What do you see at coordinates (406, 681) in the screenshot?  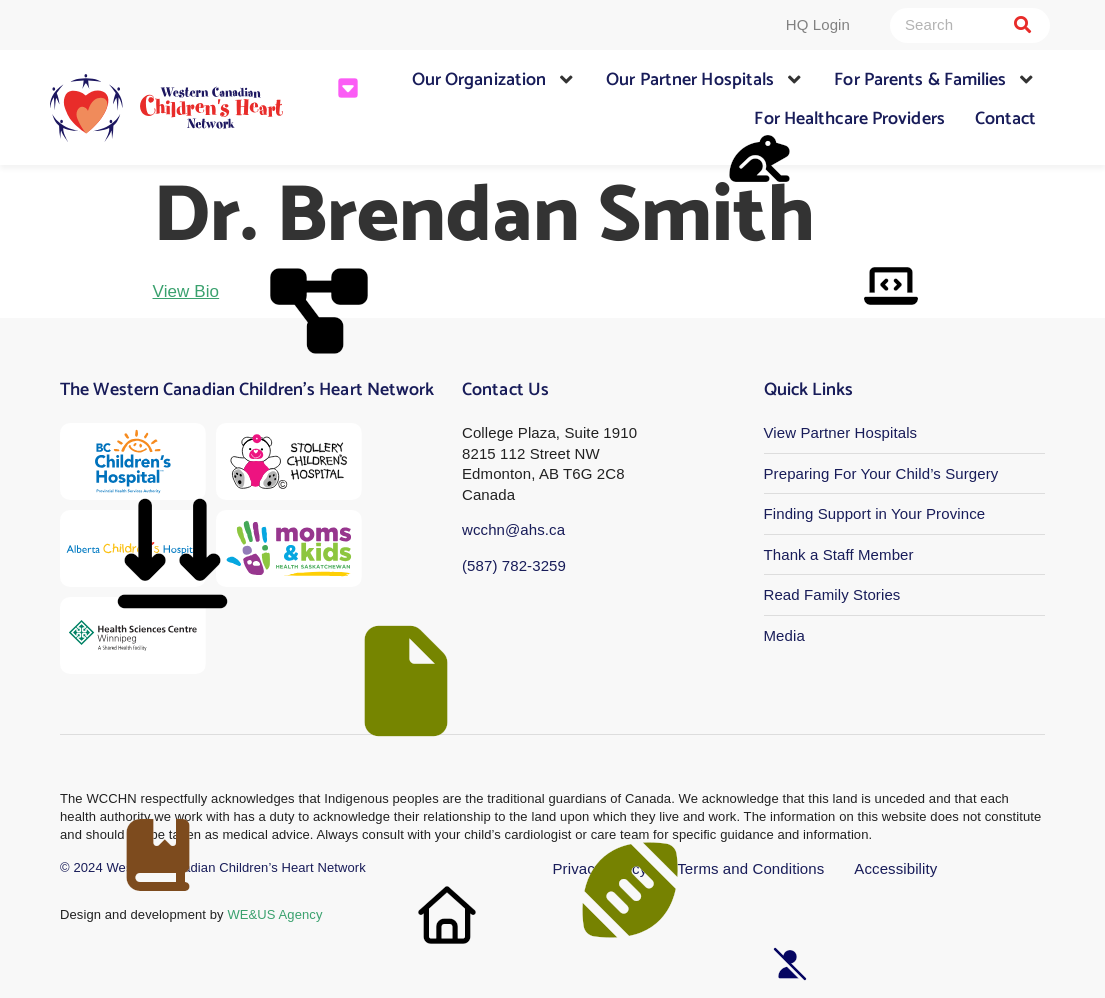 I see `view or open a file` at bounding box center [406, 681].